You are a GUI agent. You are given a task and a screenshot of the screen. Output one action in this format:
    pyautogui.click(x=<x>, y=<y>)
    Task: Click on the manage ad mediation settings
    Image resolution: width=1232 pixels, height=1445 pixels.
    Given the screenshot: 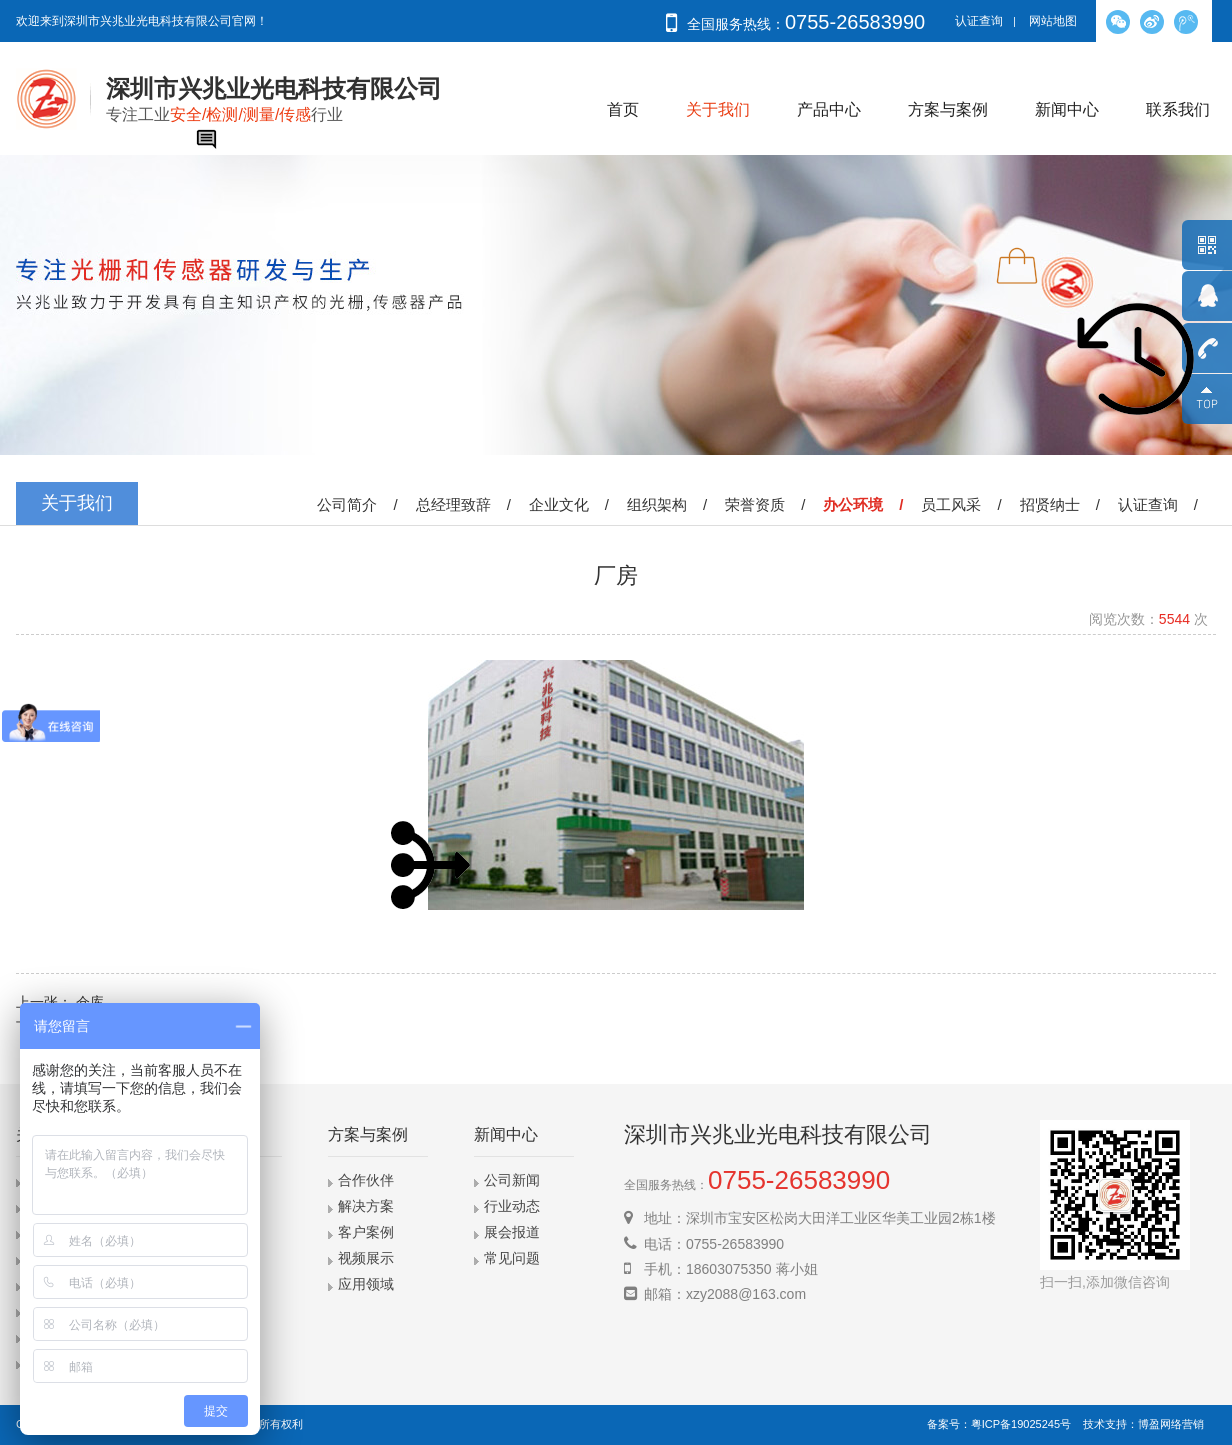 What is the action you would take?
    pyautogui.click(x=431, y=865)
    